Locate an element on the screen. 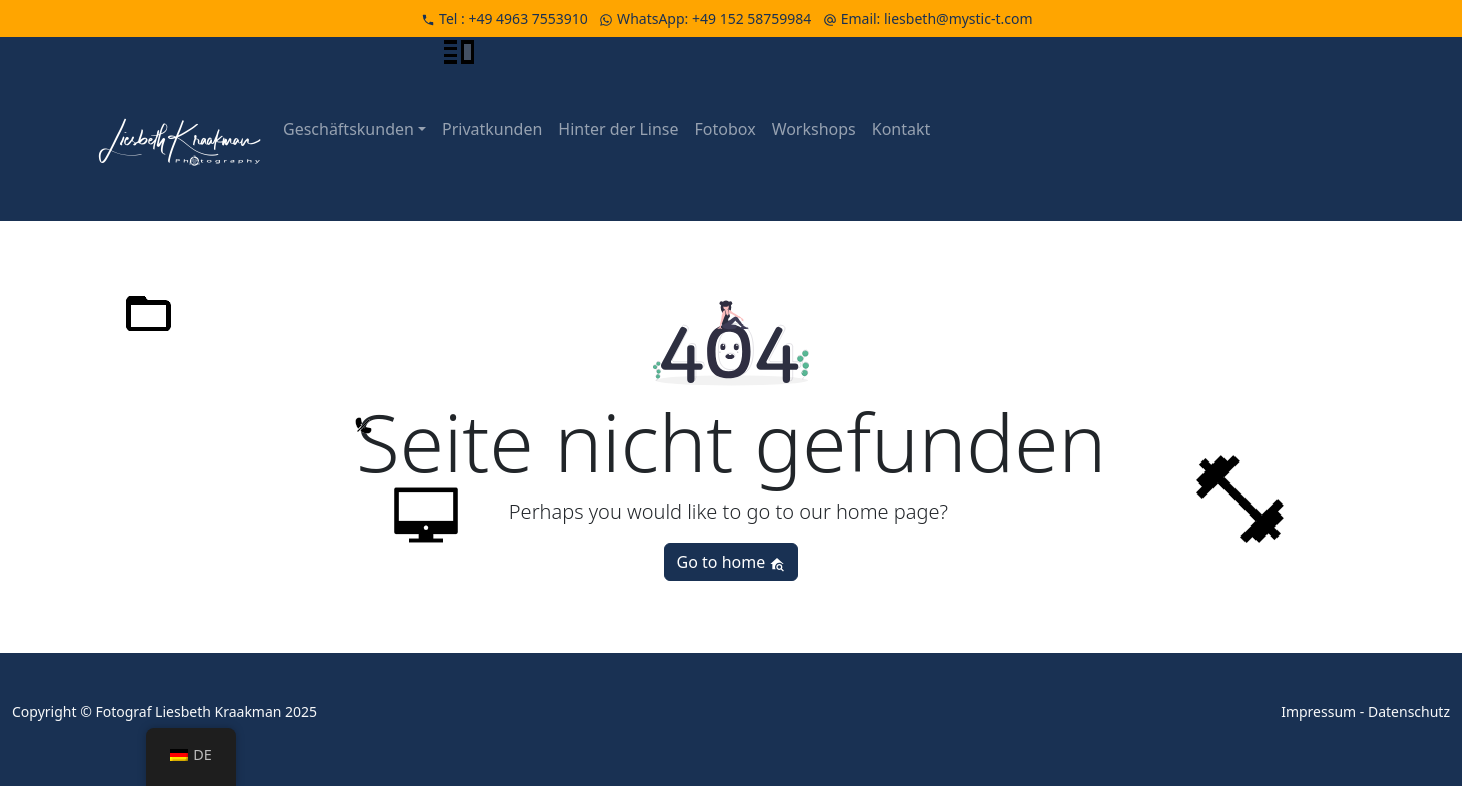 This screenshot has width=1462, height=786. switch to desktop view is located at coordinates (426, 515).